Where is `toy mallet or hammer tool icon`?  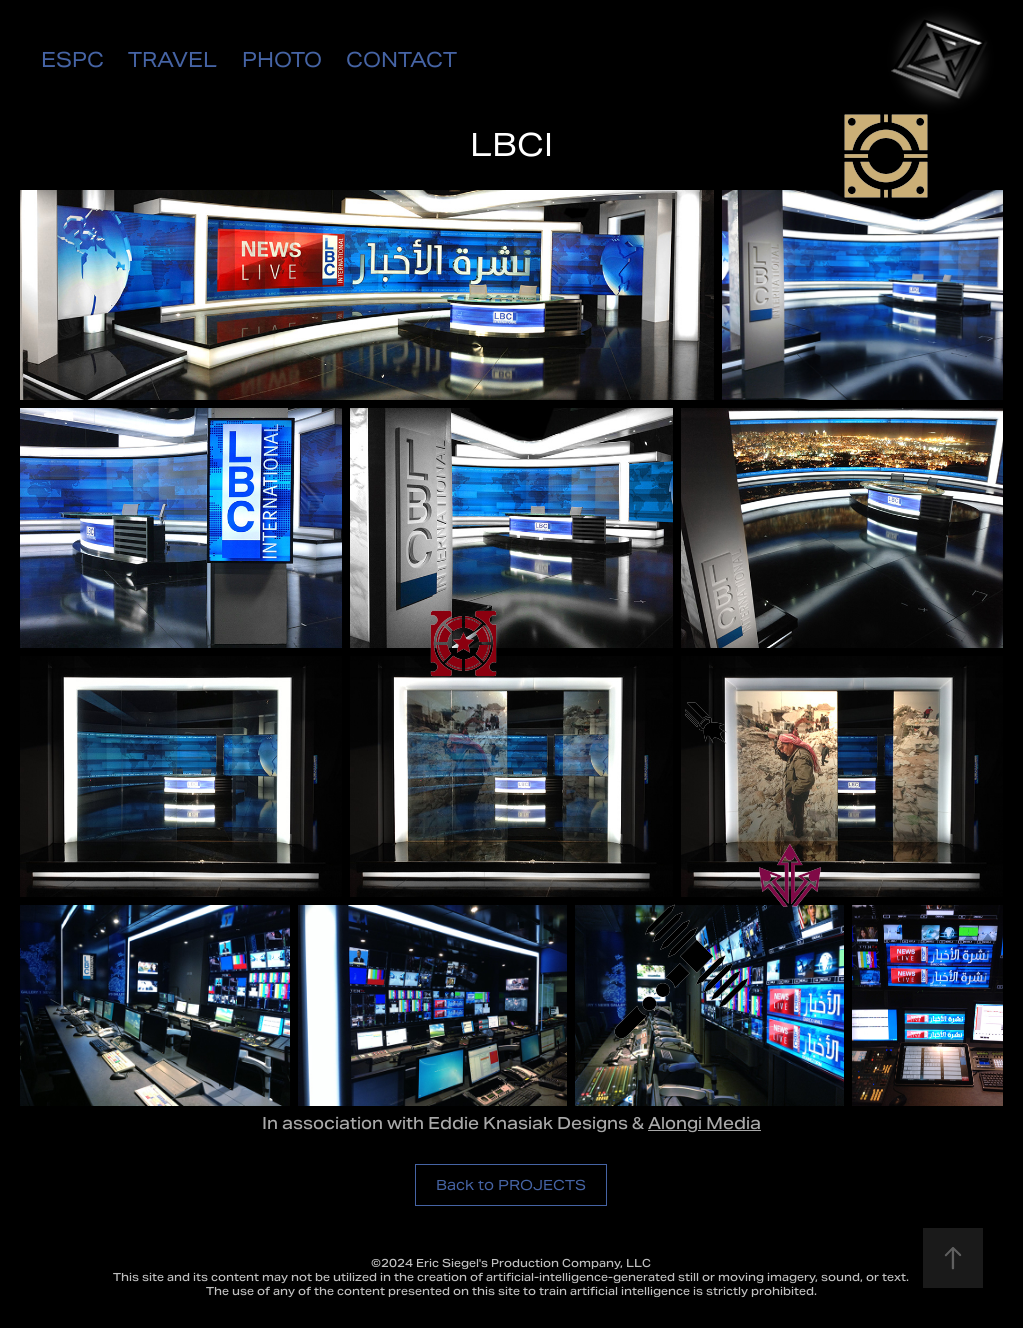
toy mallet or hammer tool icon is located at coordinates (681, 971).